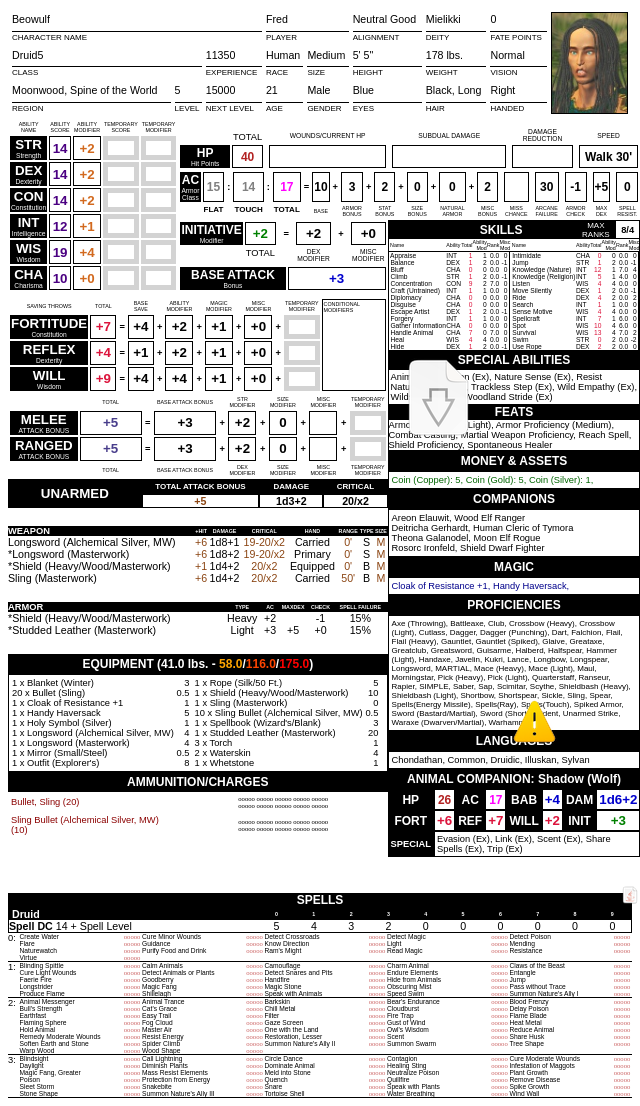  What do you see at coordinates (534, 721) in the screenshot?
I see `indicates a warning or alert status` at bounding box center [534, 721].